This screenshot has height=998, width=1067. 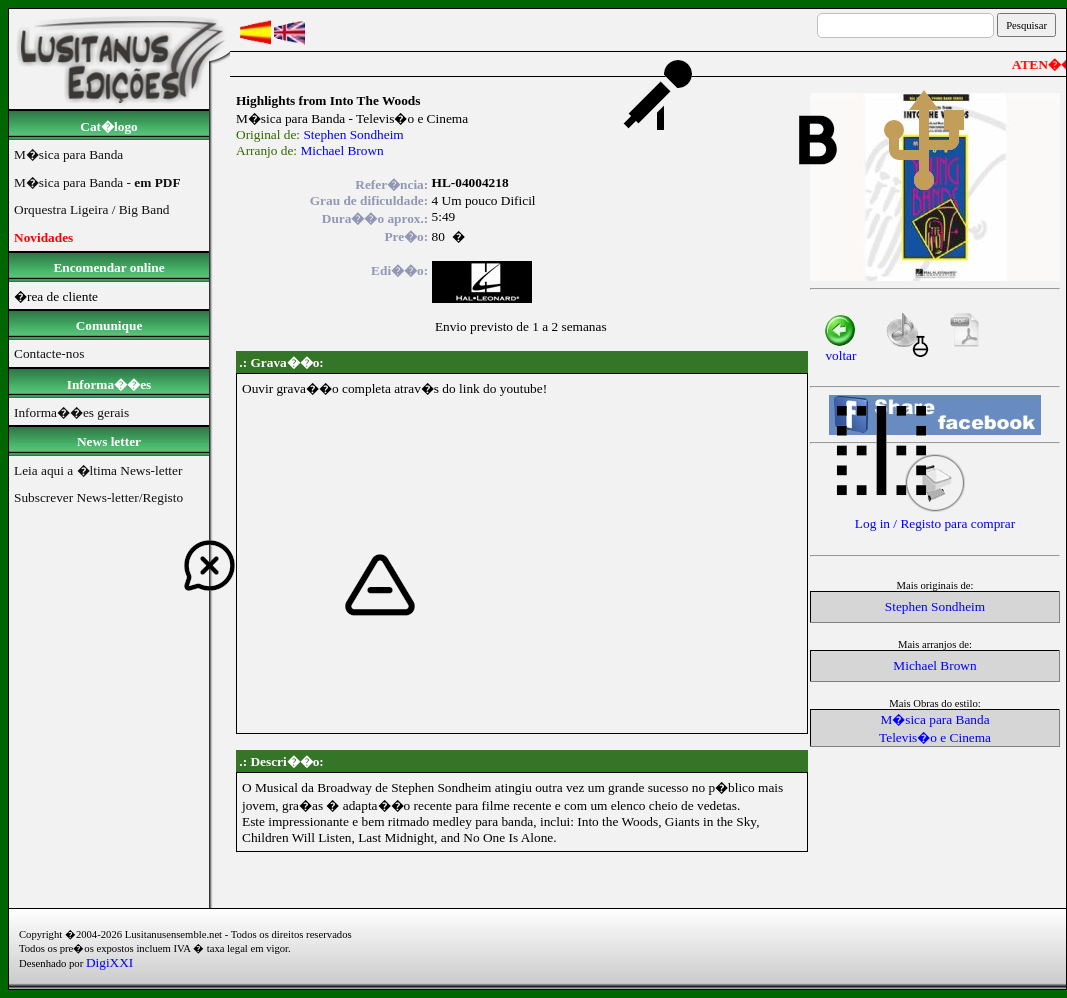 What do you see at coordinates (920, 346) in the screenshot?
I see `access science or laboratory features` at bounding box center [920, 346].